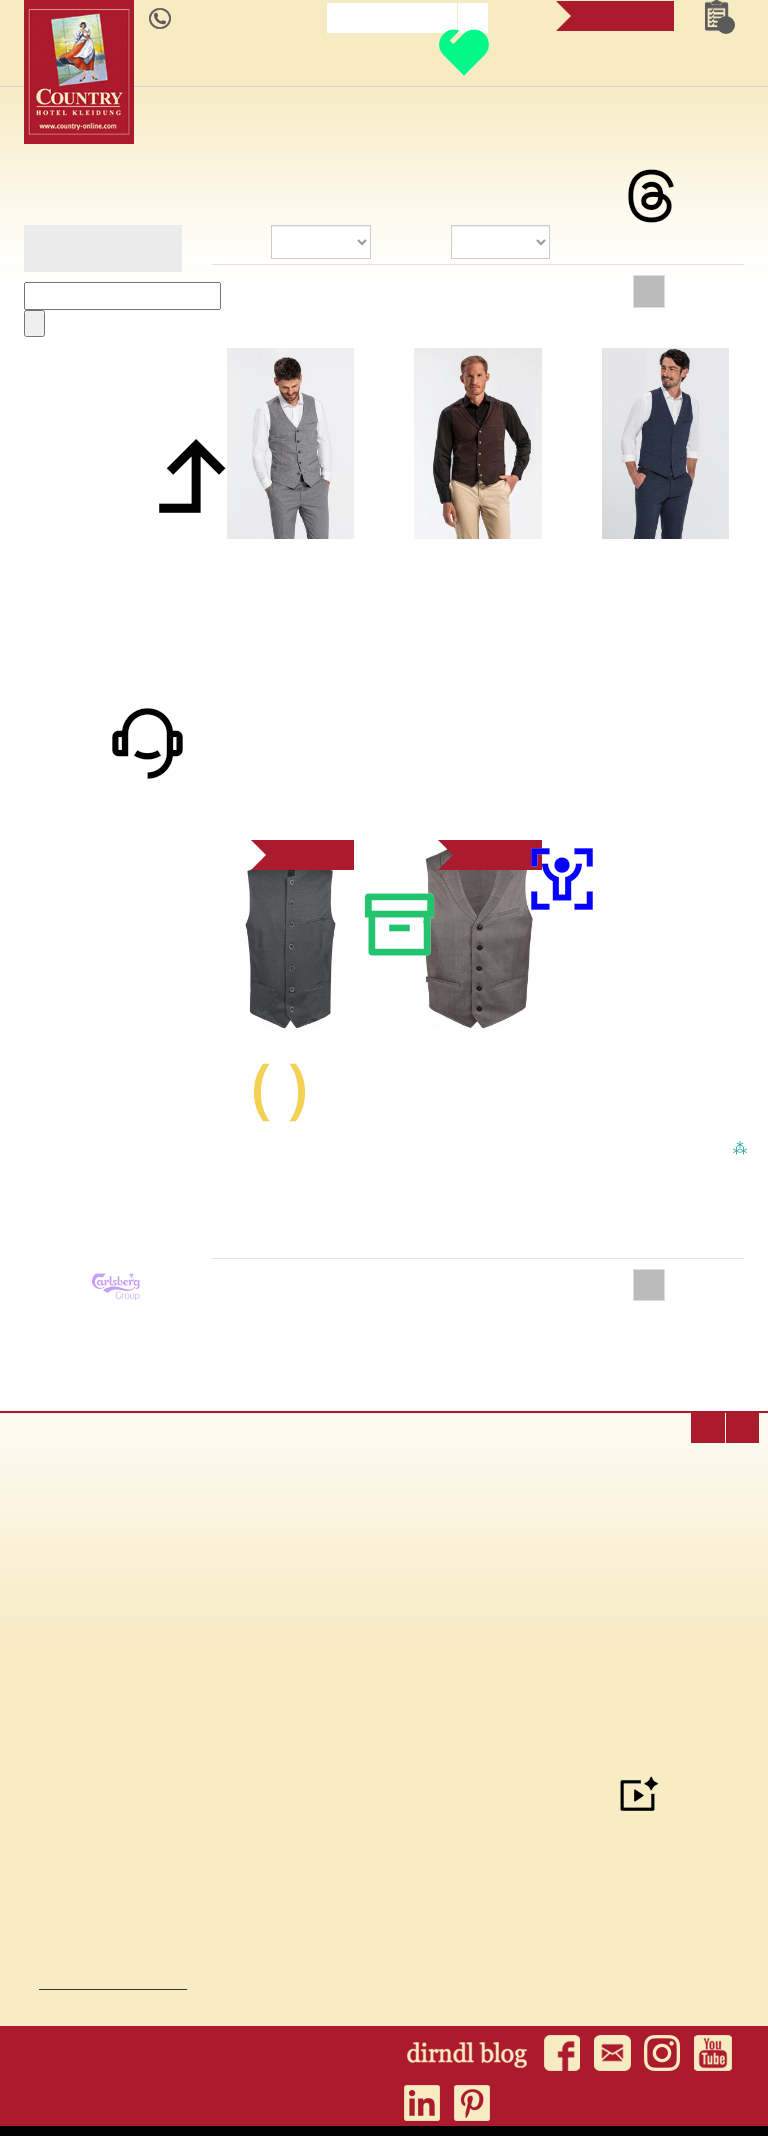 This screenshot has width=768, height=2136. I want to click on add to favorites, so click(464, 52).